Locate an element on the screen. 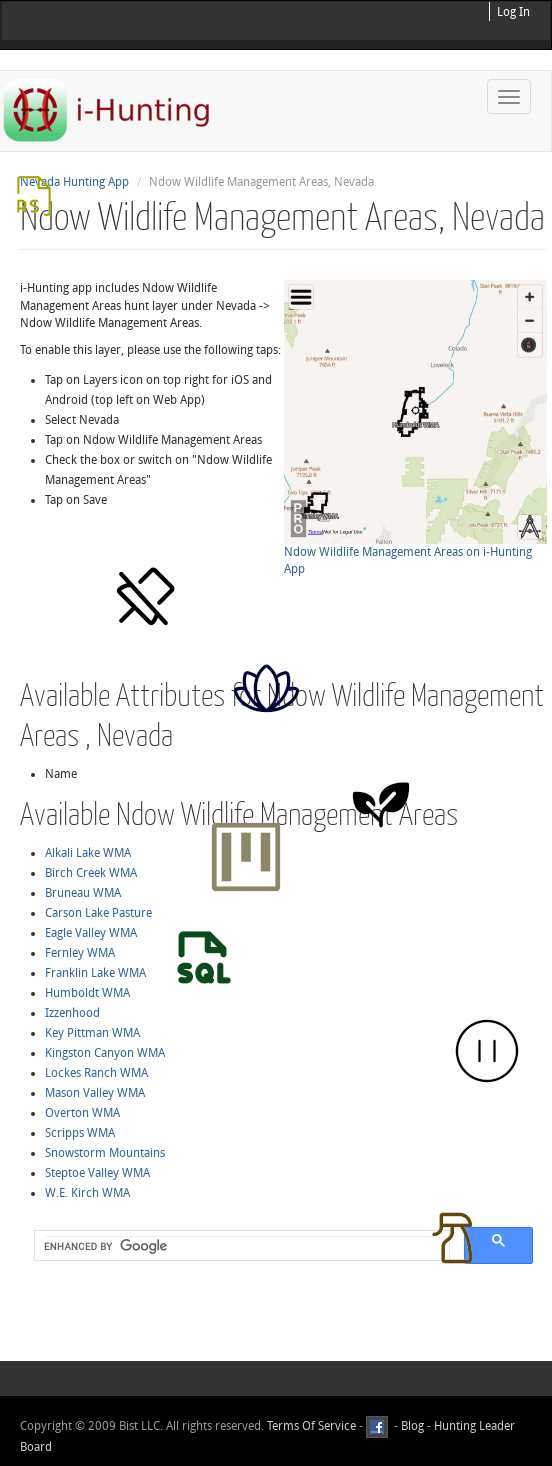 This screenshot has height=1466, width=552. access cleaning or household tools is located at coordinates (454, 1238).